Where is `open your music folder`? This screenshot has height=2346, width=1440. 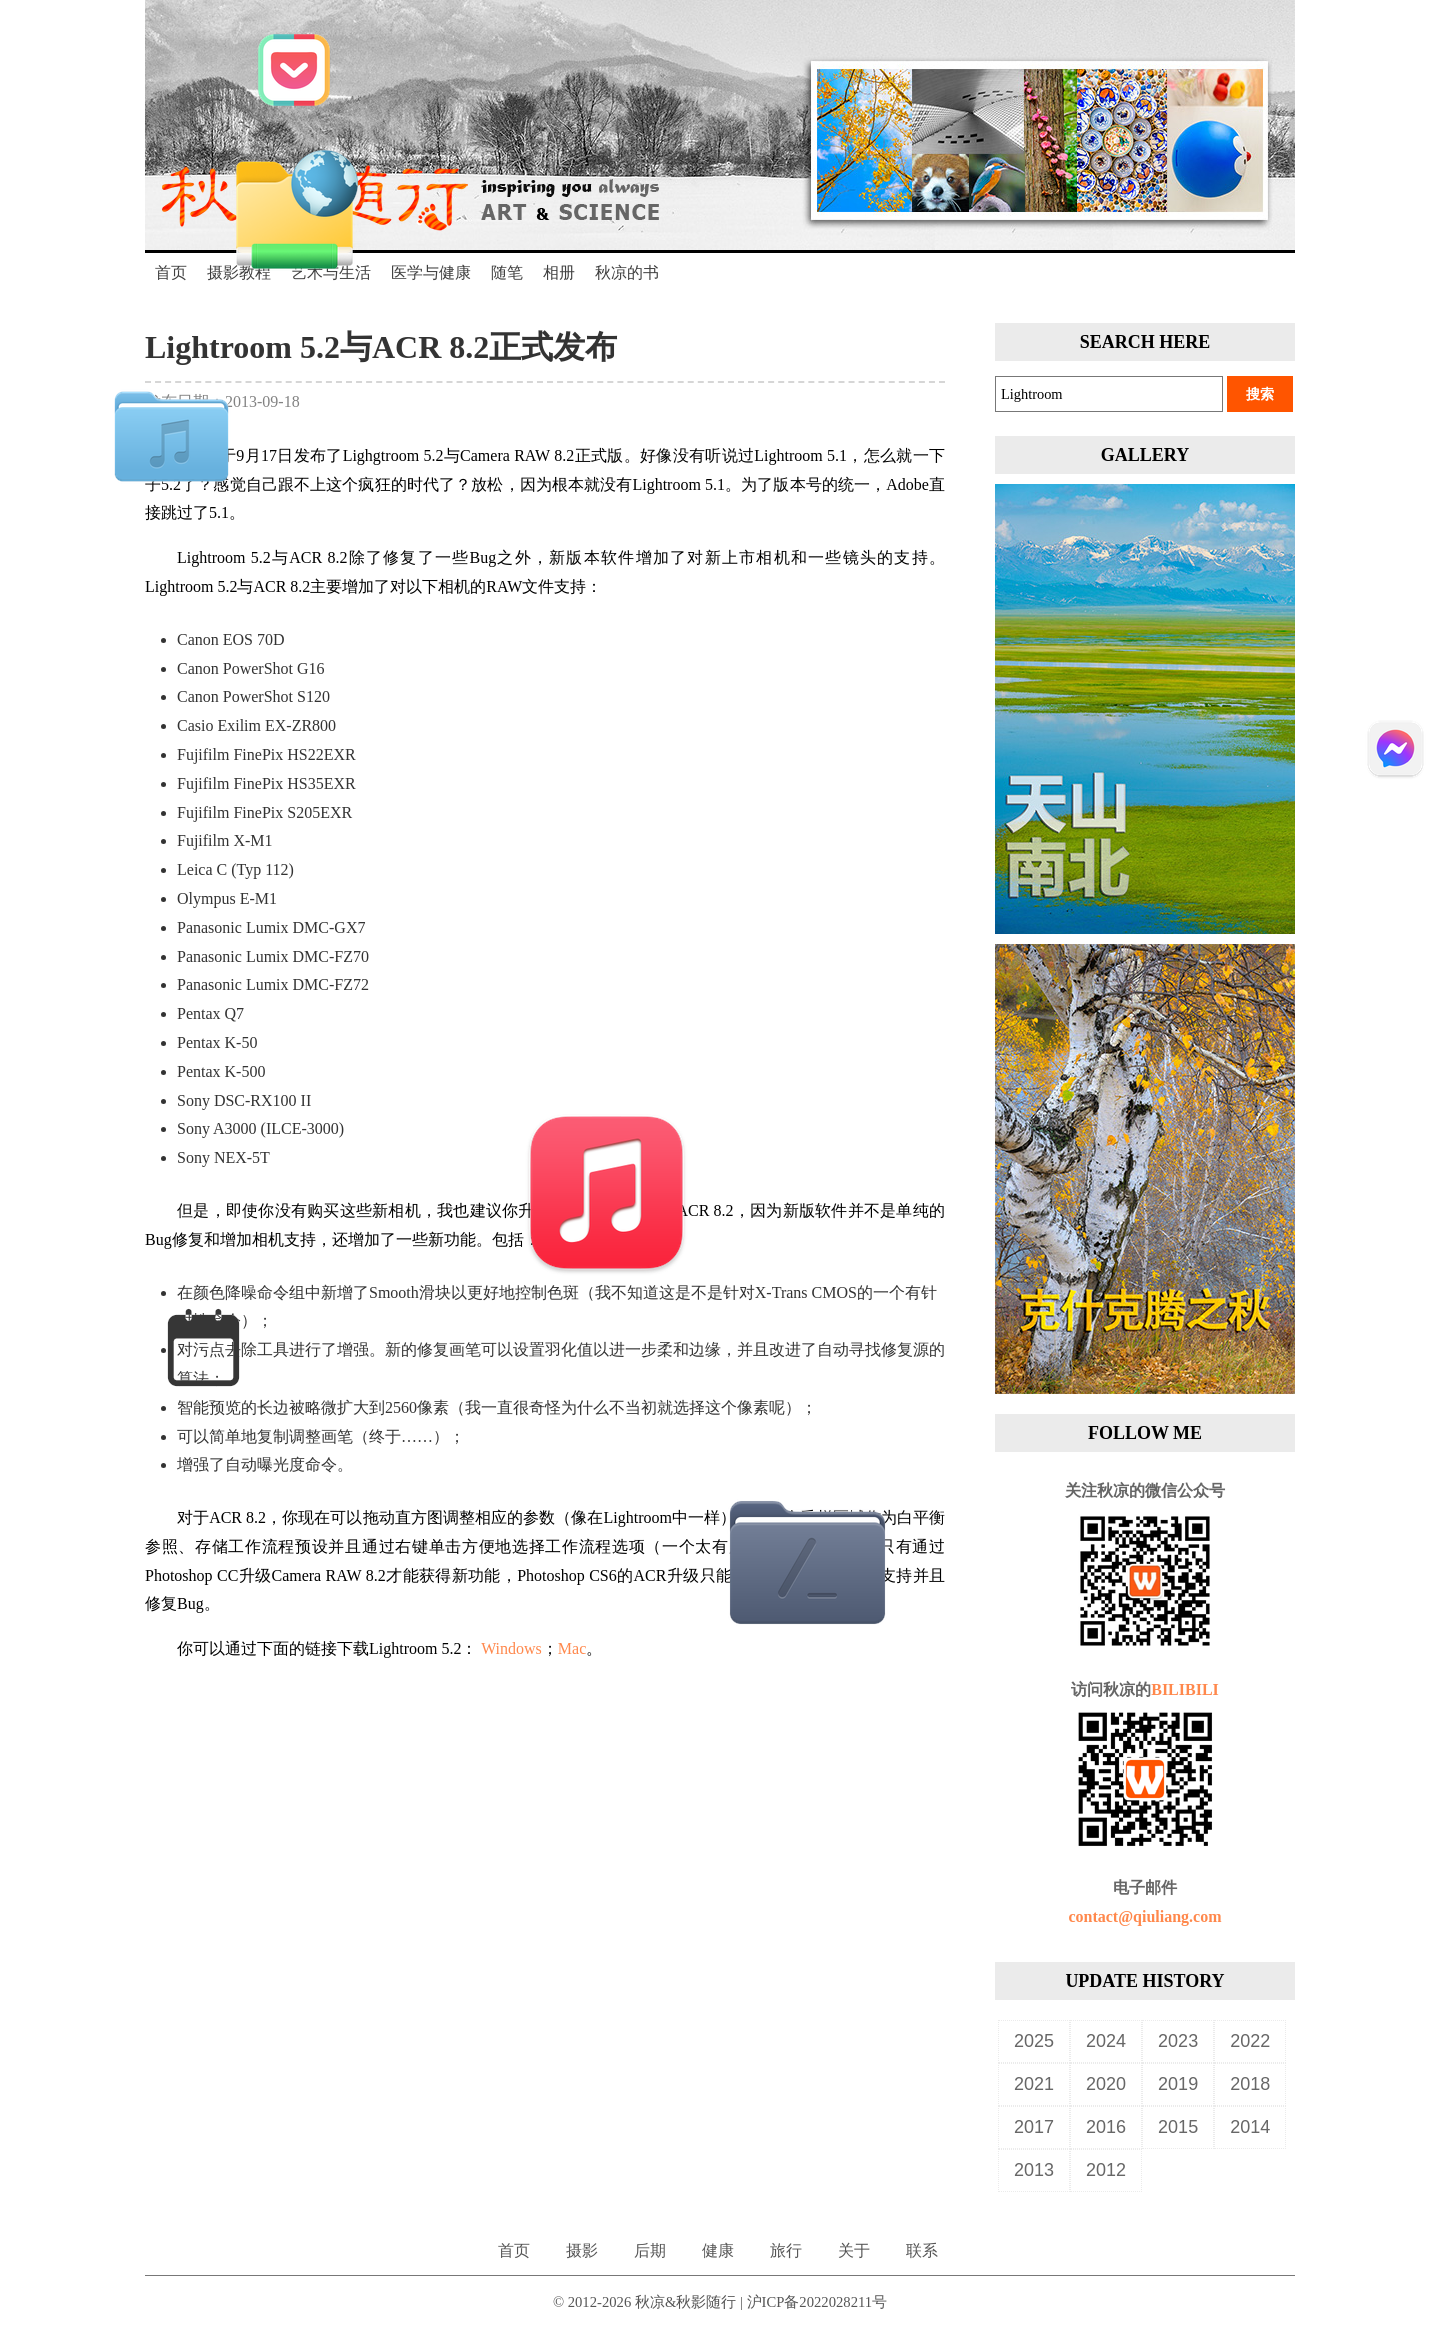 open your music folder is located at coordinates (171, 436).